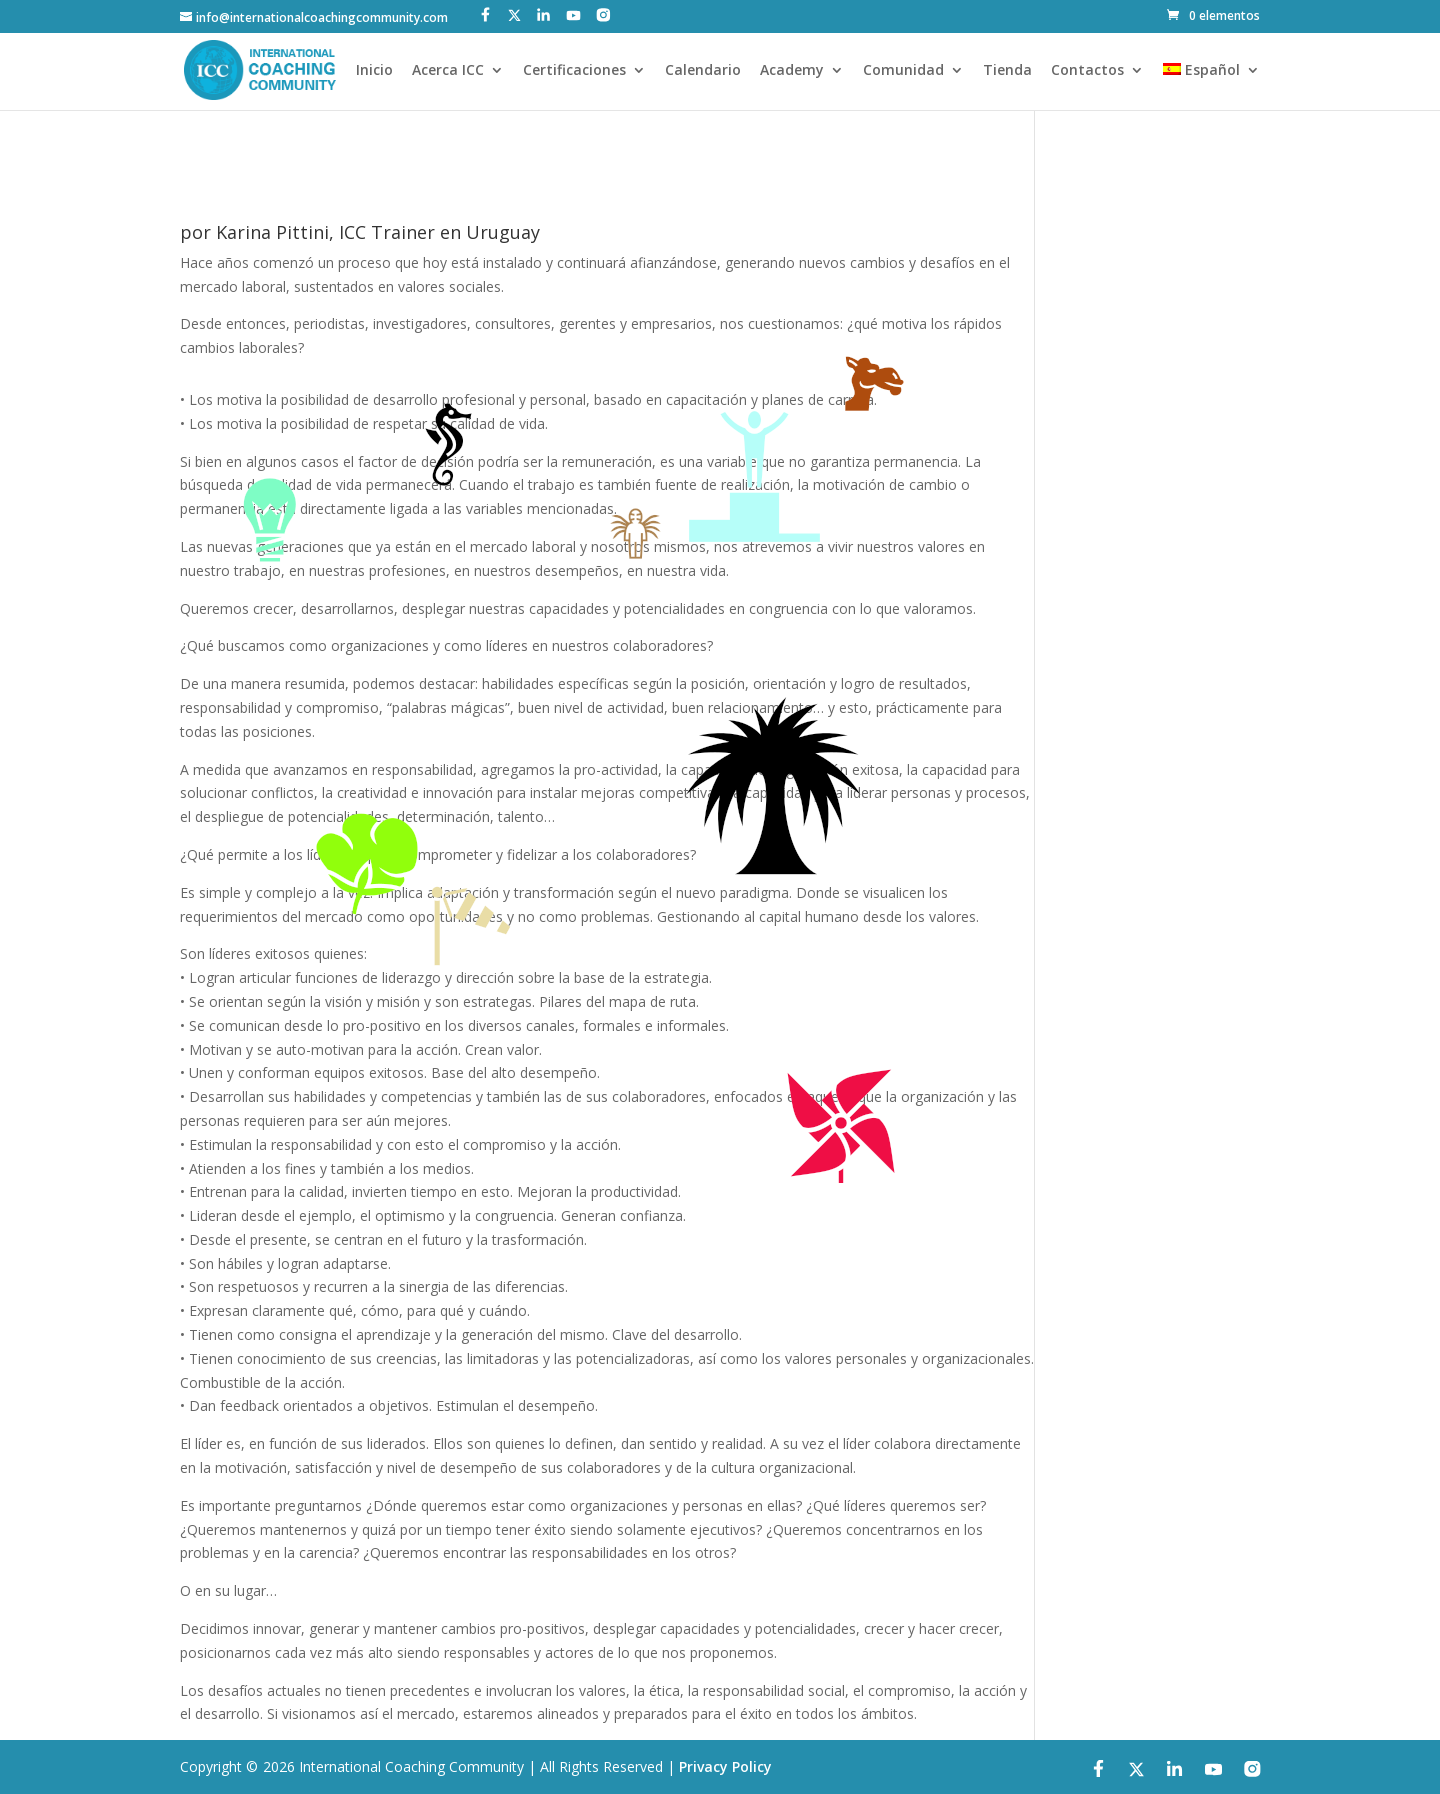  Describe the element at coordinates (754, 476) in the screenshot. I see `view competition rankings or leaderboard` at that location.